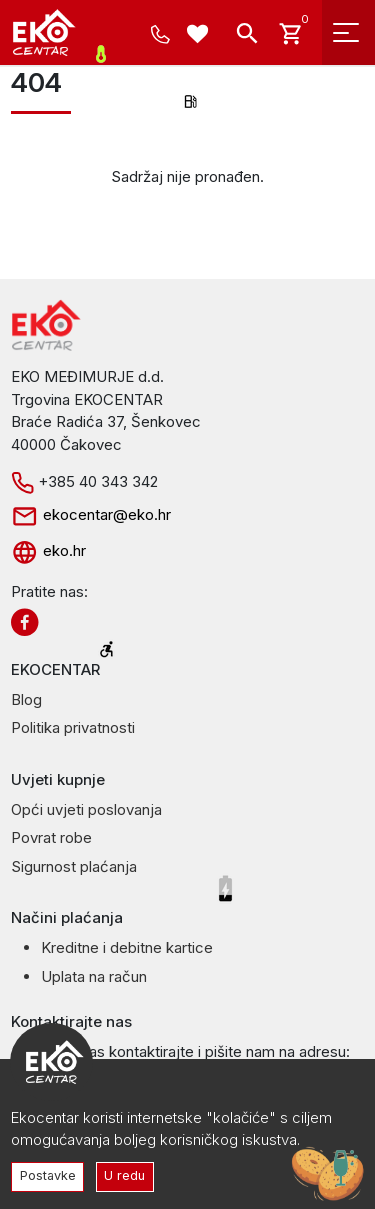 The width and height of the screenshot is (375, 1209). Describe the element at coordinates (342, 1168) in the screenshot. I see `celebrate a completed milestone or achievement` at that location.